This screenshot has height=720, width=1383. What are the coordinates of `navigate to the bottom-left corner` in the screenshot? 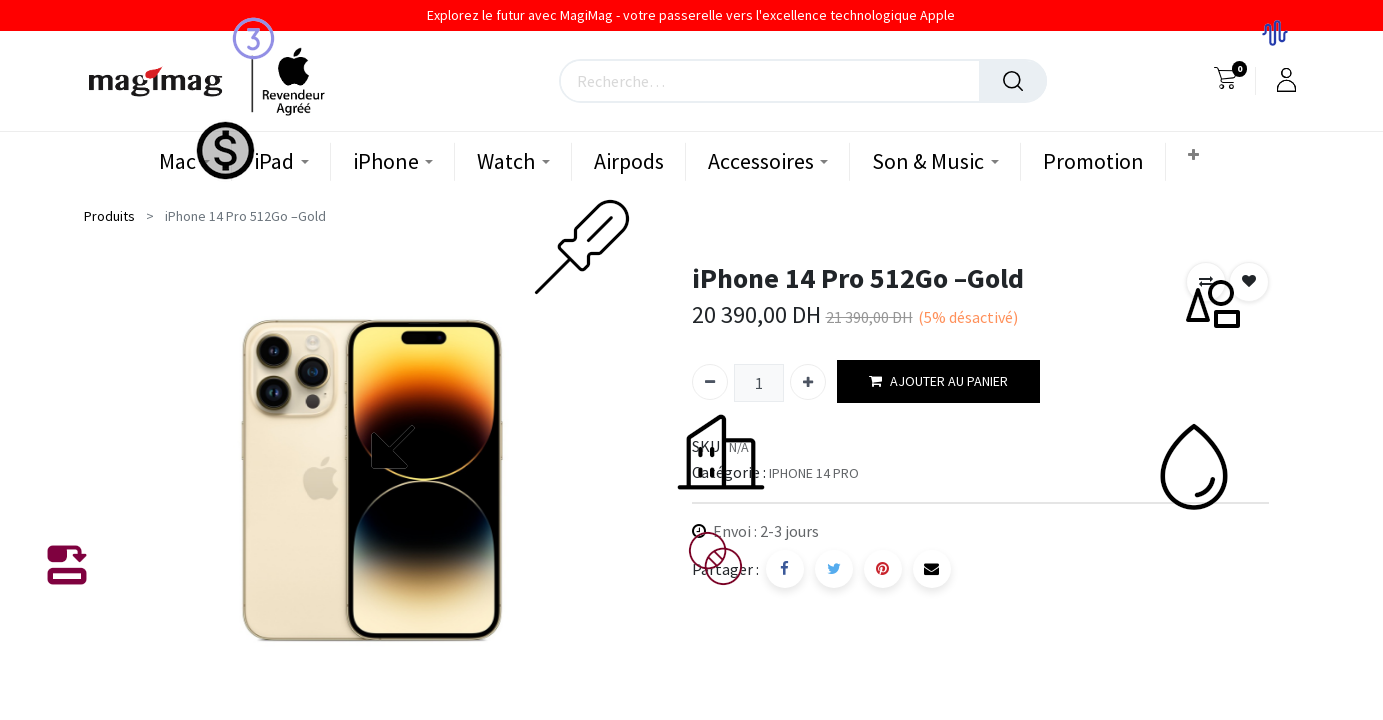 It's located at (393, 447).